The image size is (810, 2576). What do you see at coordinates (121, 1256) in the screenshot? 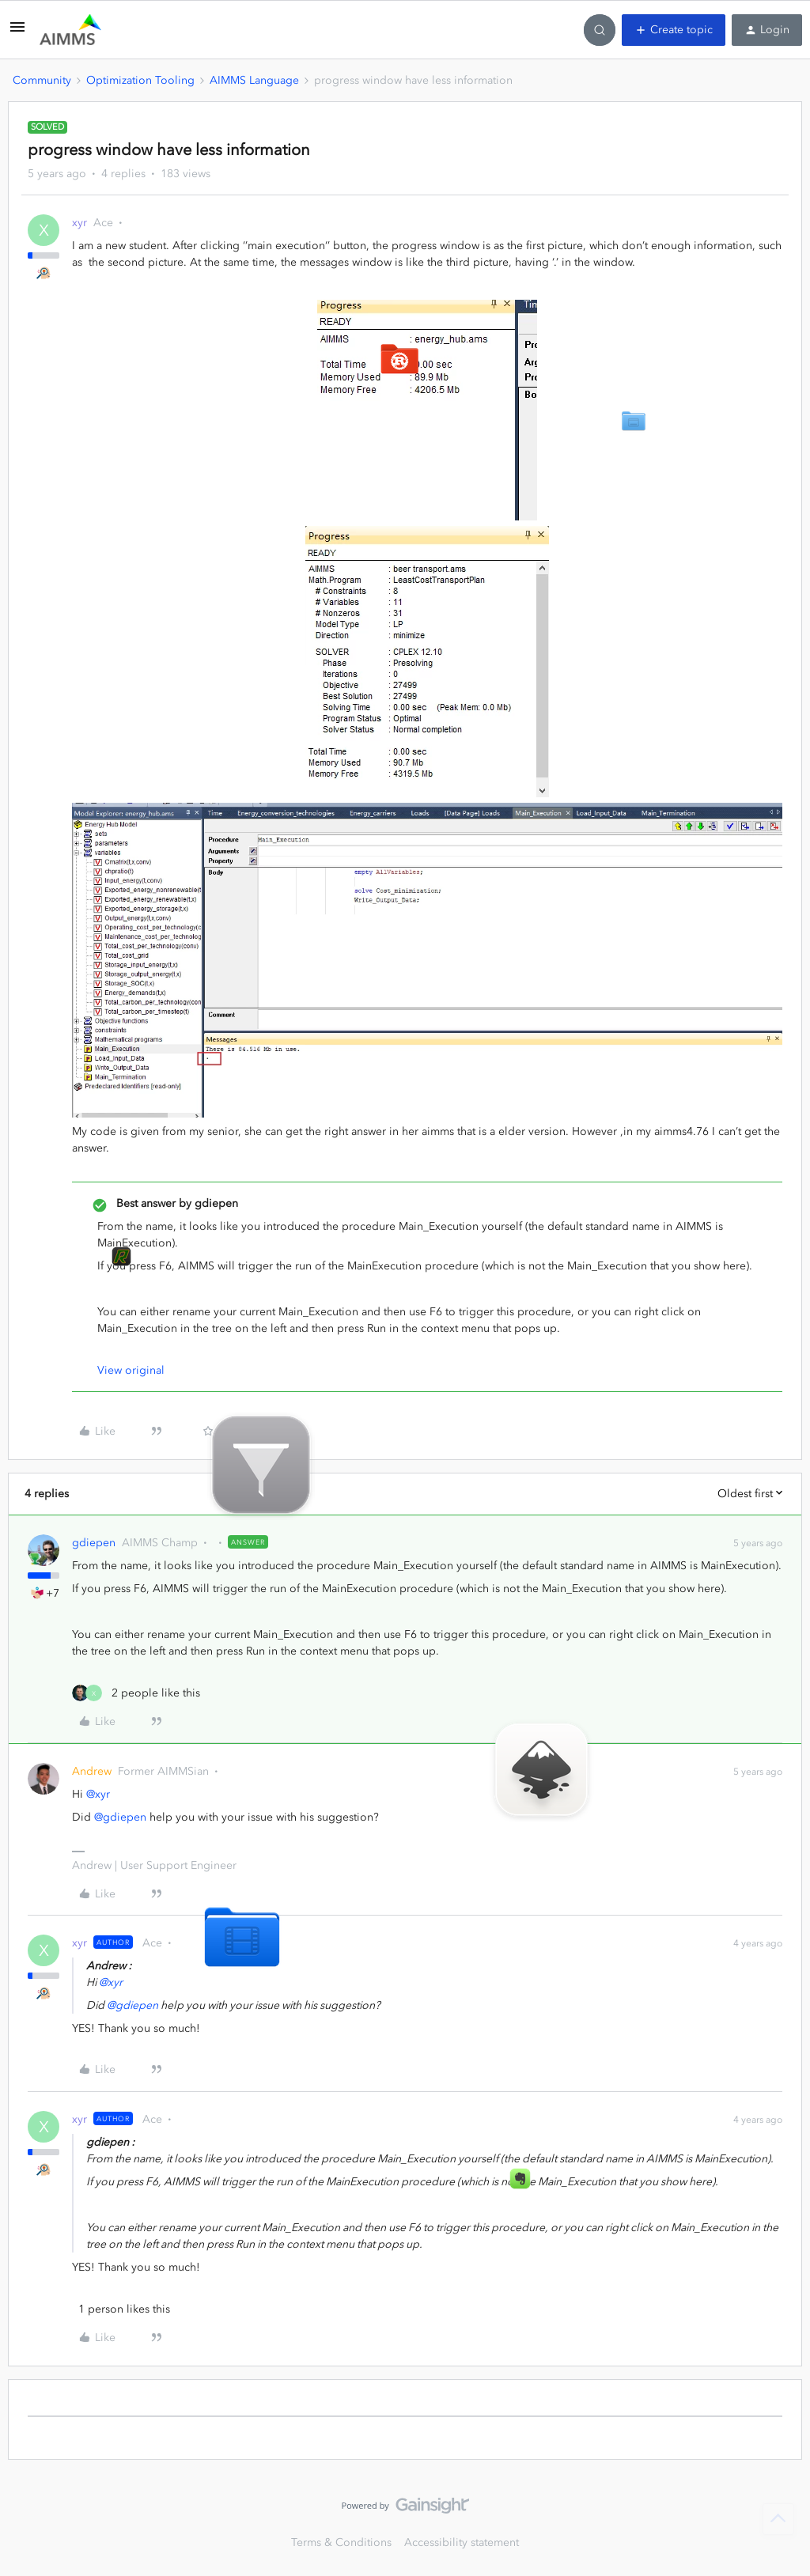
I see `launch Command & Conquer: Red Alert 2` at bounding box center [121, 1256].